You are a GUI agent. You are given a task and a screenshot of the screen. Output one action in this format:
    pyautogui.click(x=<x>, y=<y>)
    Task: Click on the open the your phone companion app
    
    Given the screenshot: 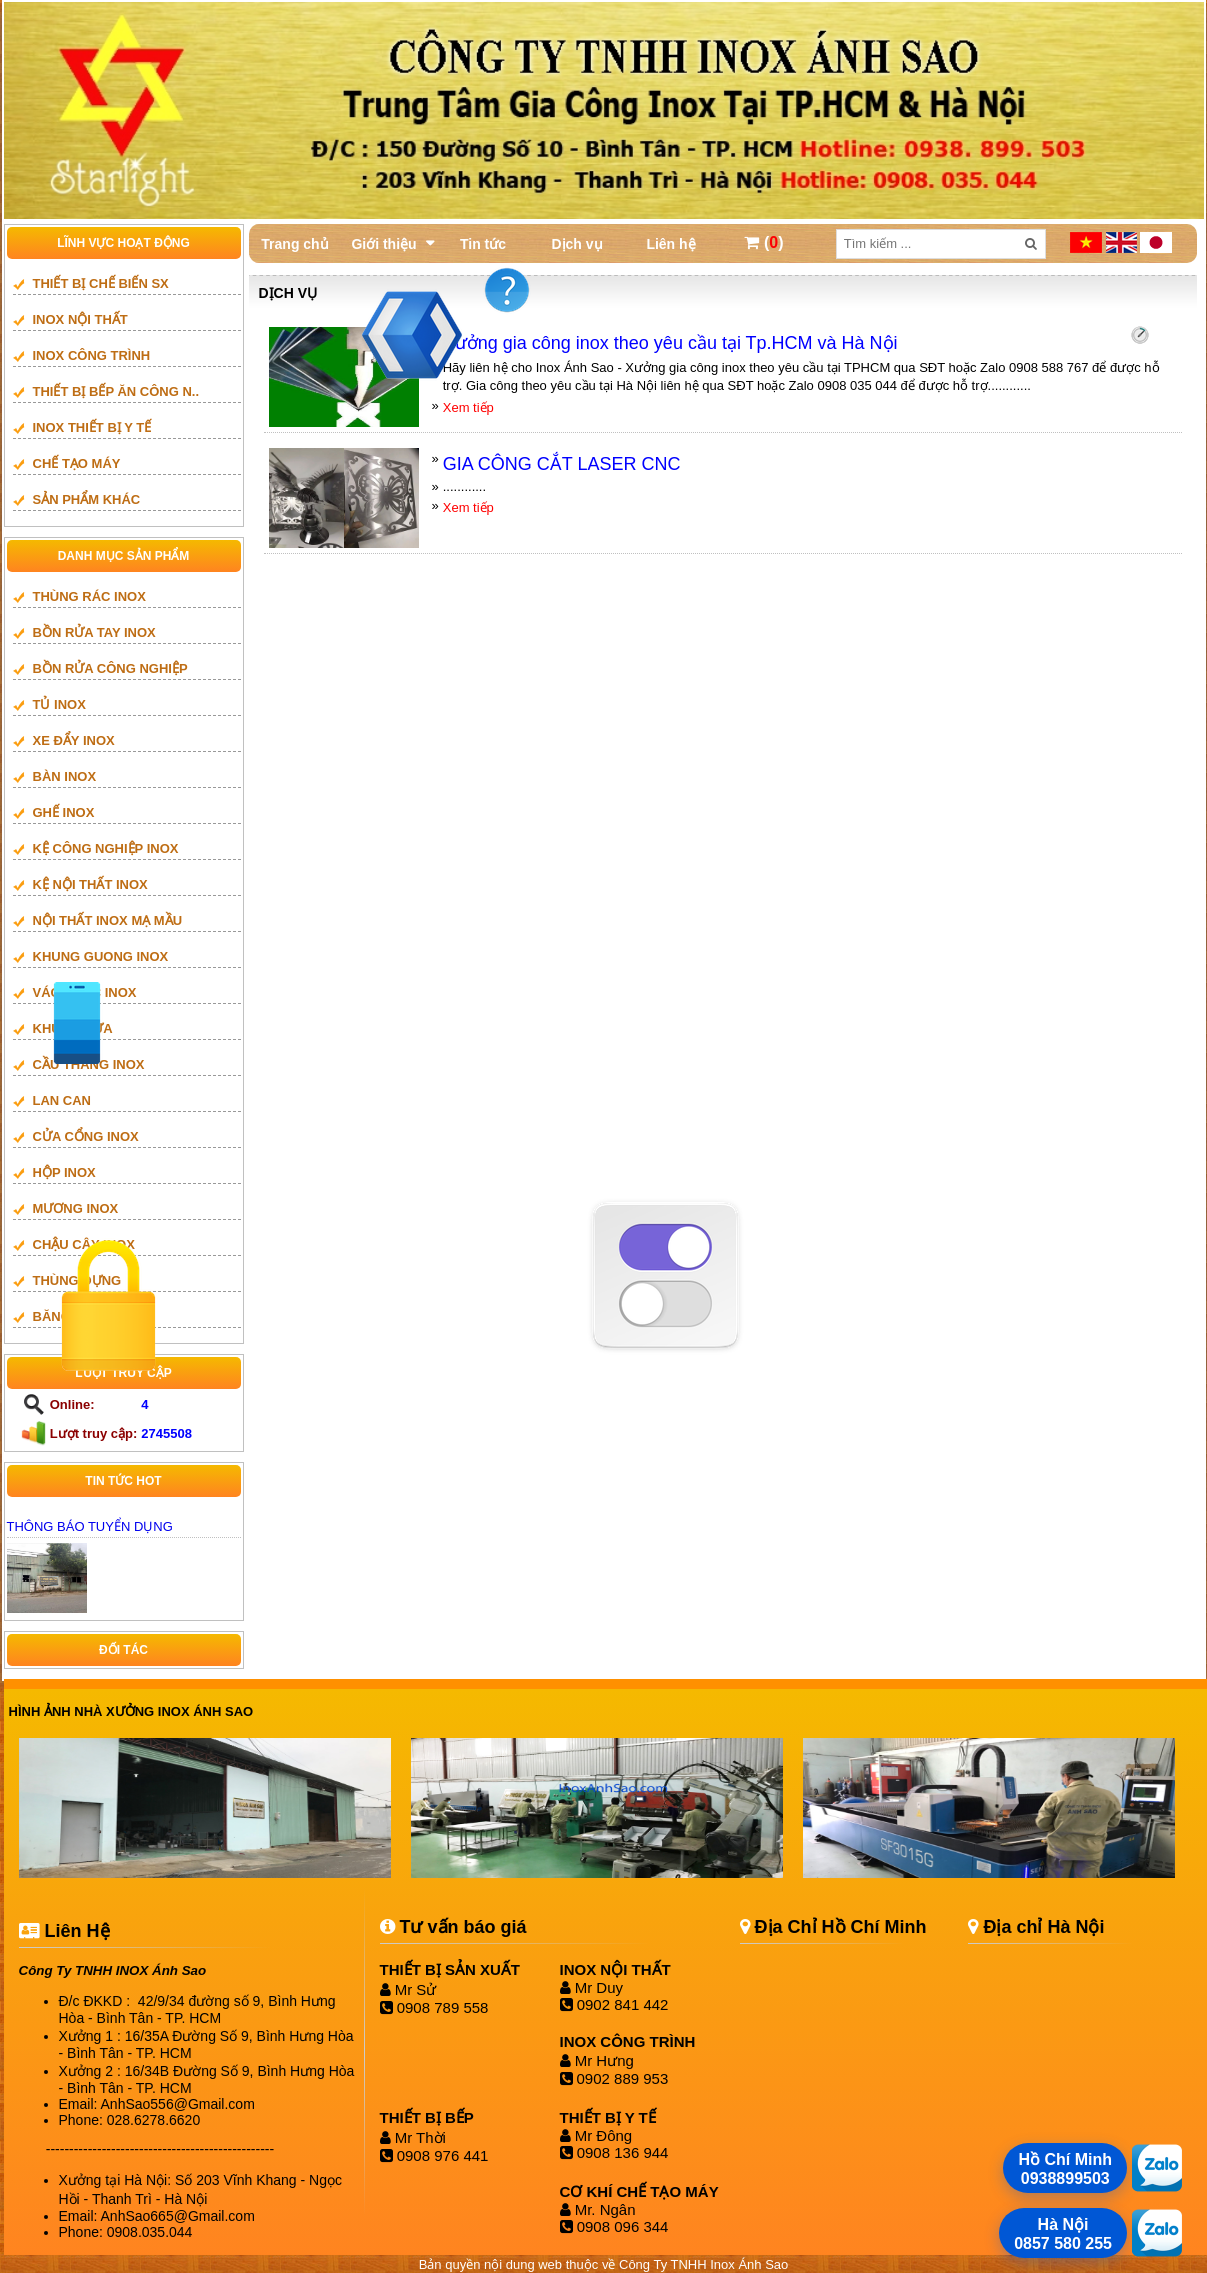 What is the action you would take?
    pyautogui.click(x=77, y=1023)
    